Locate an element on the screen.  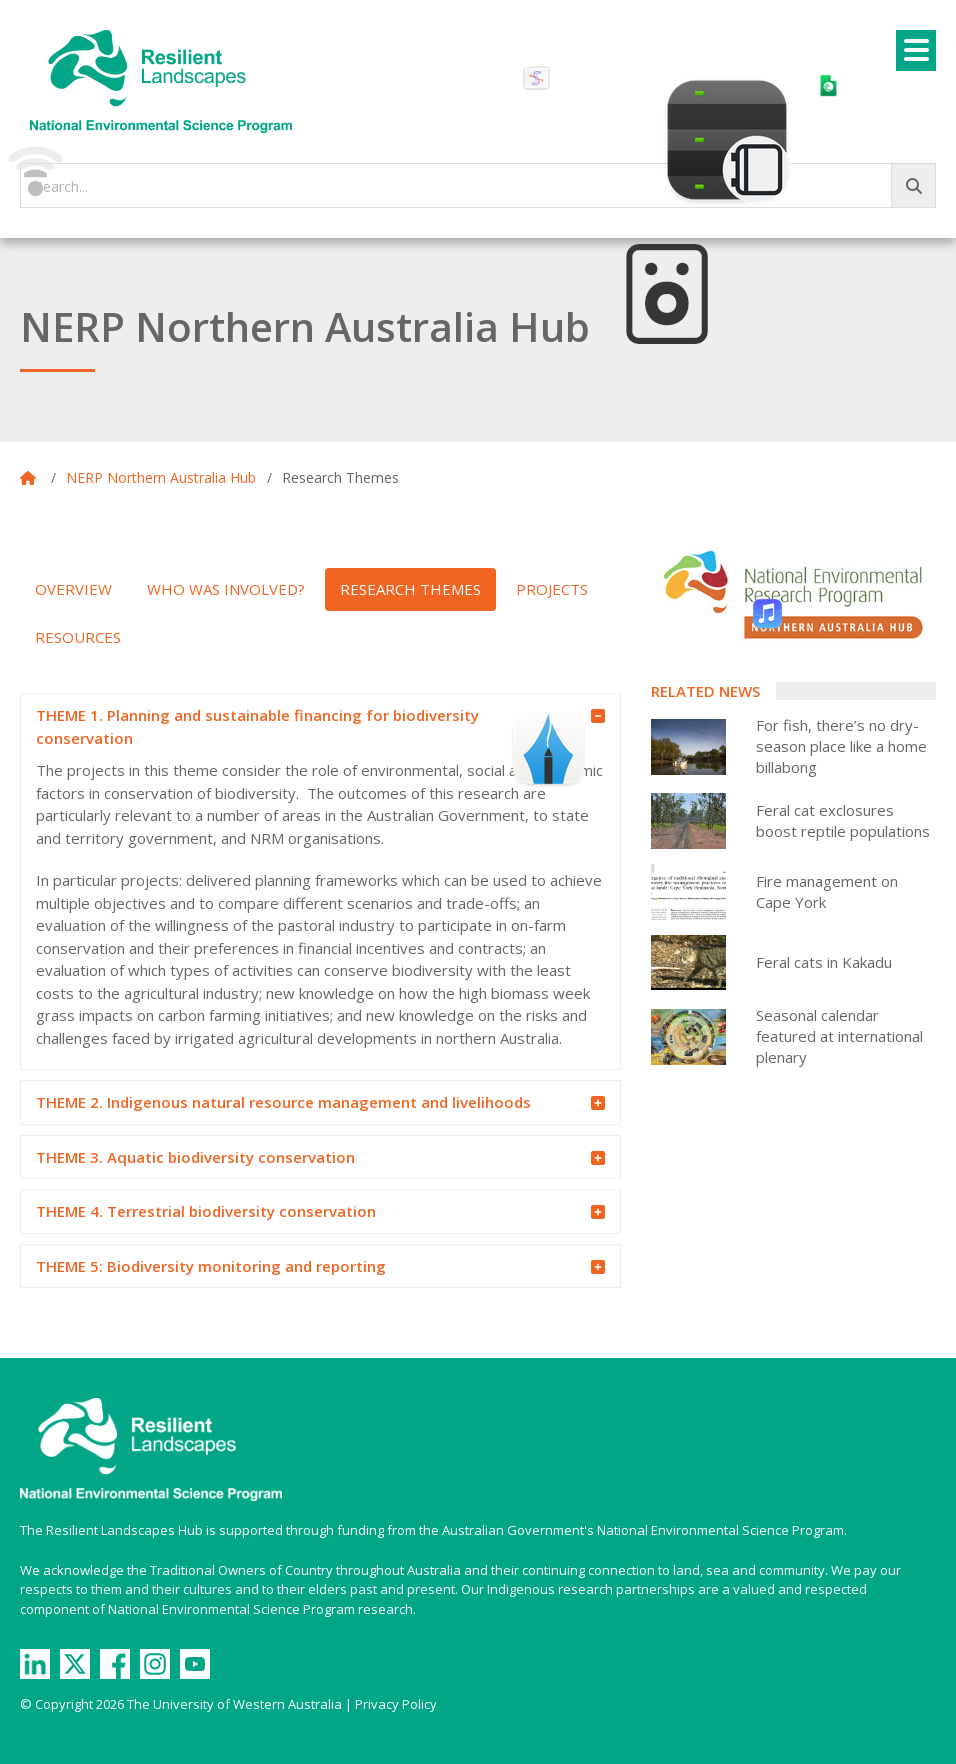
open scrivano writing app is located at coordinates (548, 748).